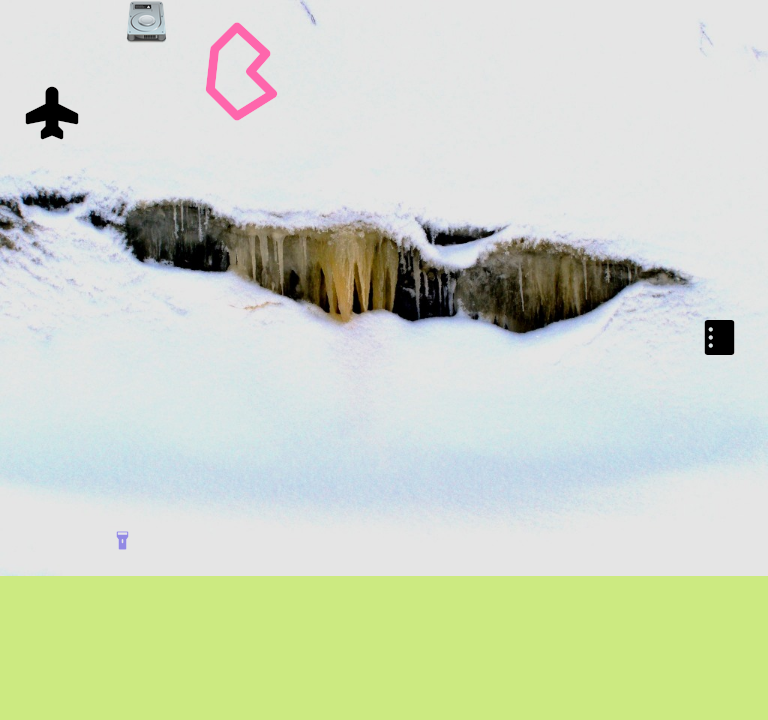 The image size is (768, 720). Describe the element at coordinates (719, 337) in the screenshot. I see `view or edit screenplay documents` at that location.